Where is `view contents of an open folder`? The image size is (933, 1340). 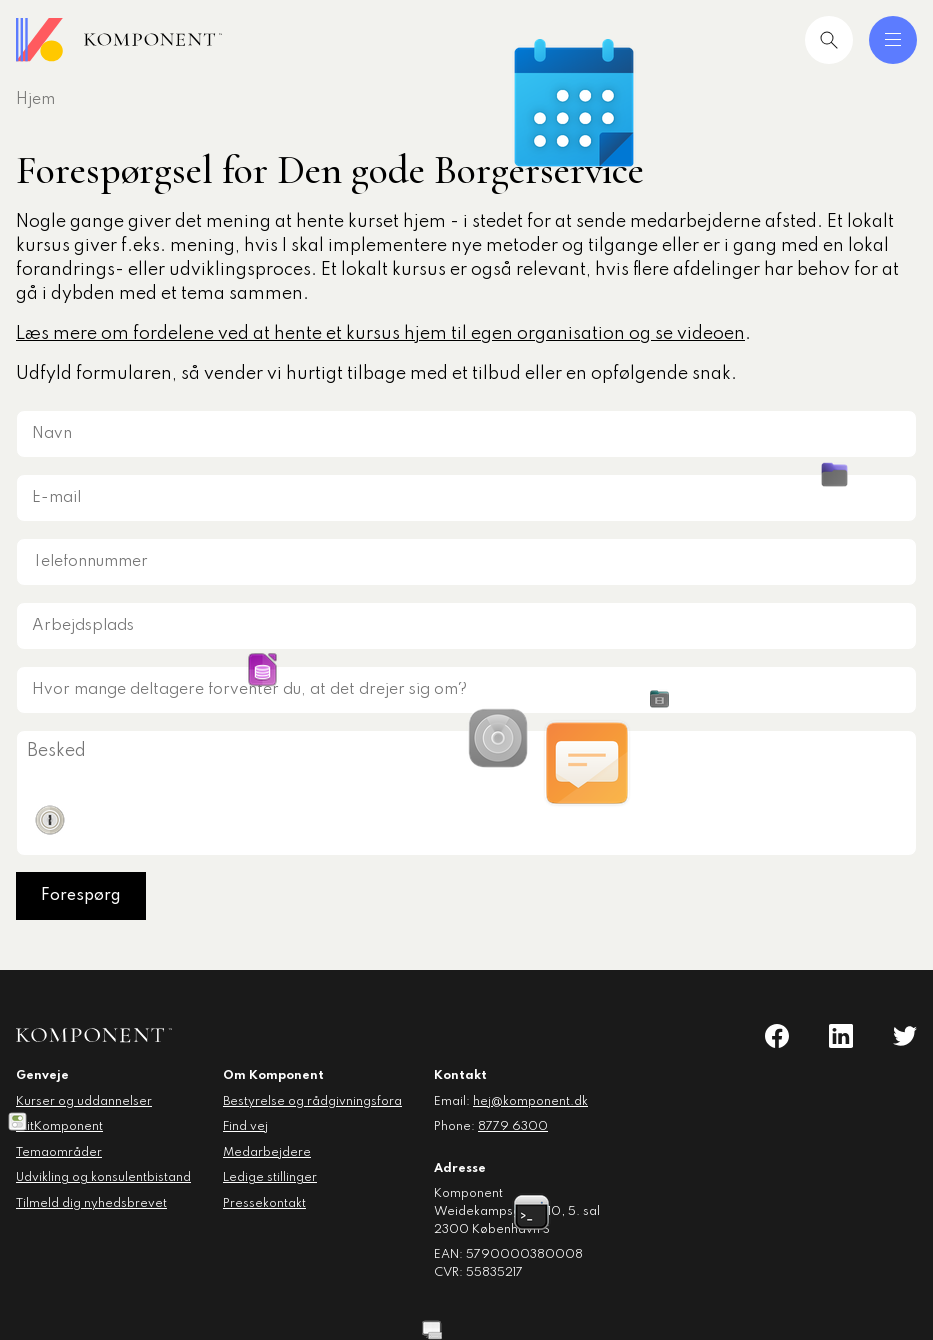 view contents of an open folder is located at coordinates (834, 474).